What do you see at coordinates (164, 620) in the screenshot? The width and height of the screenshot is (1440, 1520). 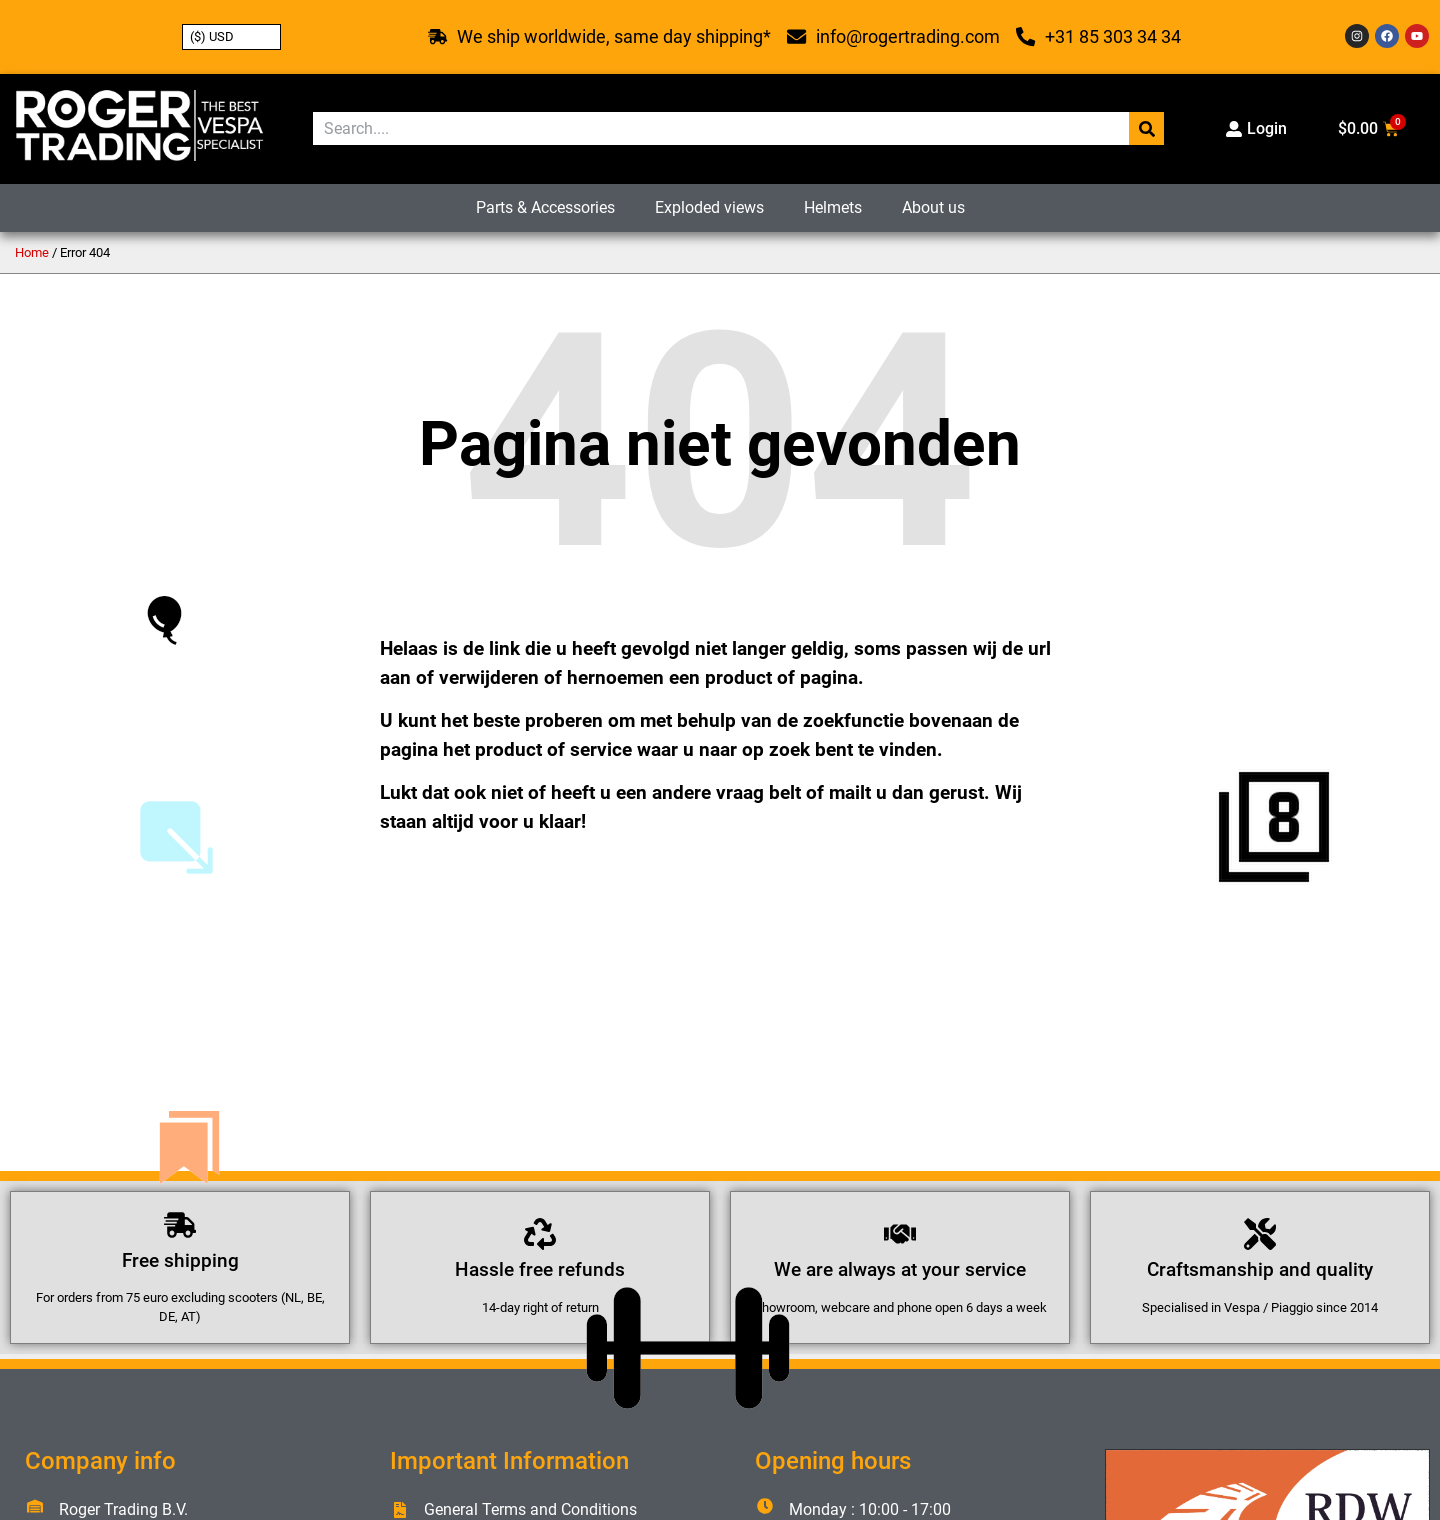 I see `indicates a celebration or birthday event` at bounding box center [164, 620].